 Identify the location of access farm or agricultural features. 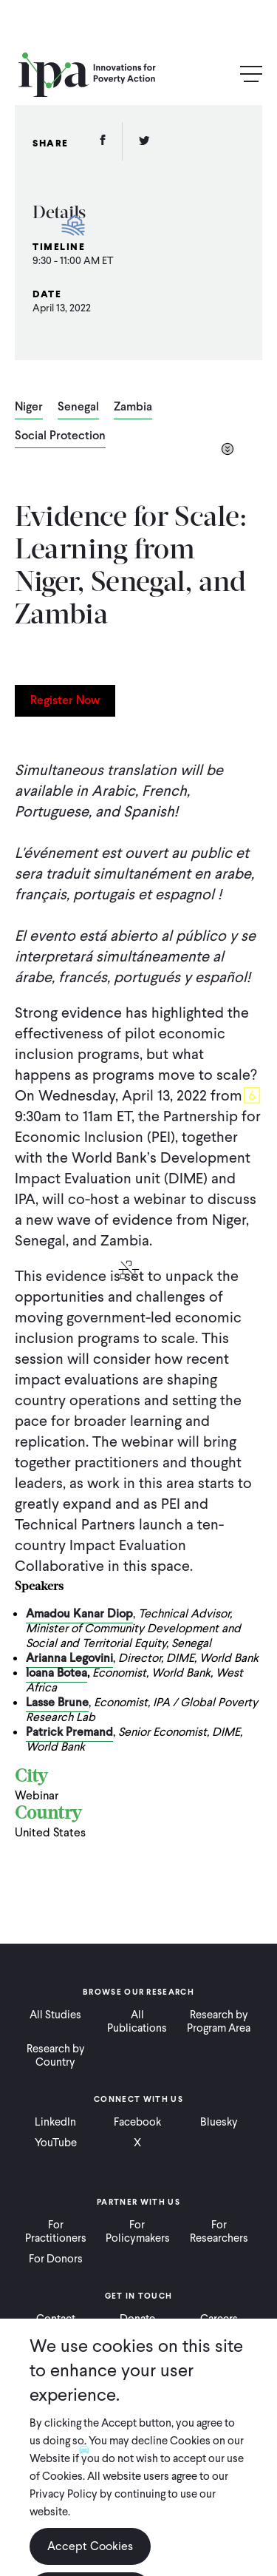
(73, 226).